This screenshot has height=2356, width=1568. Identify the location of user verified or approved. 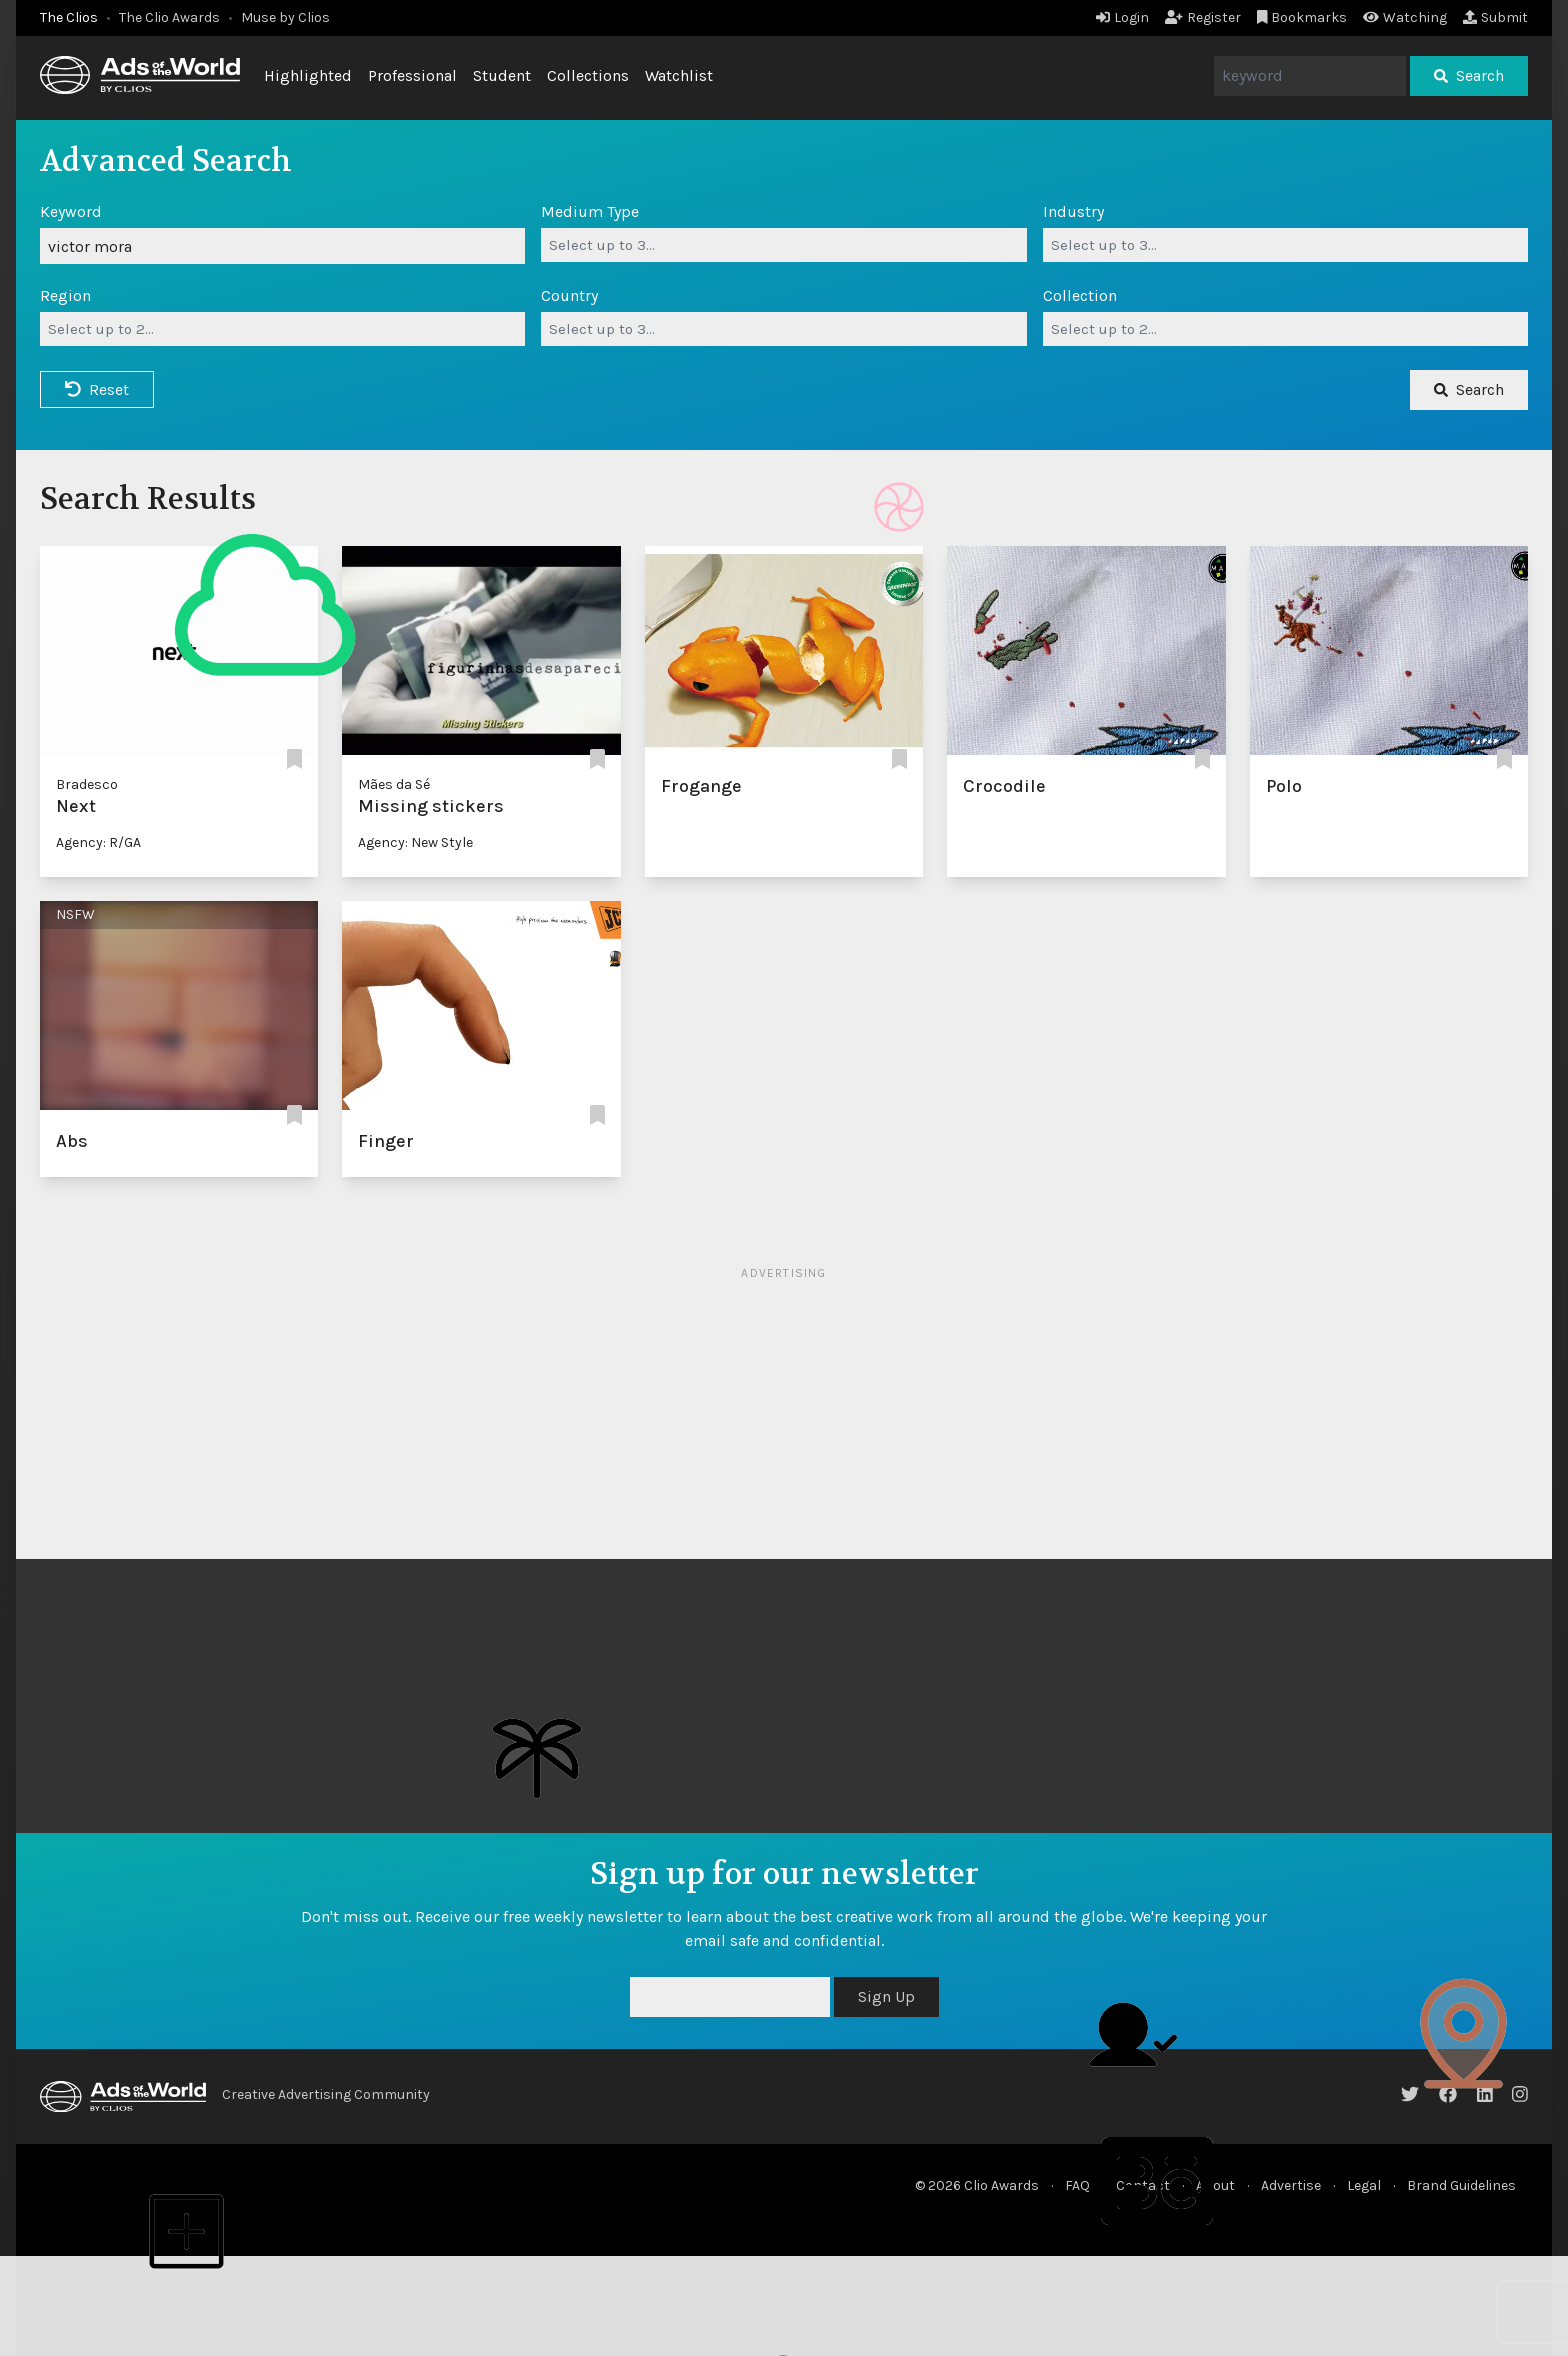
(1130, 2037).